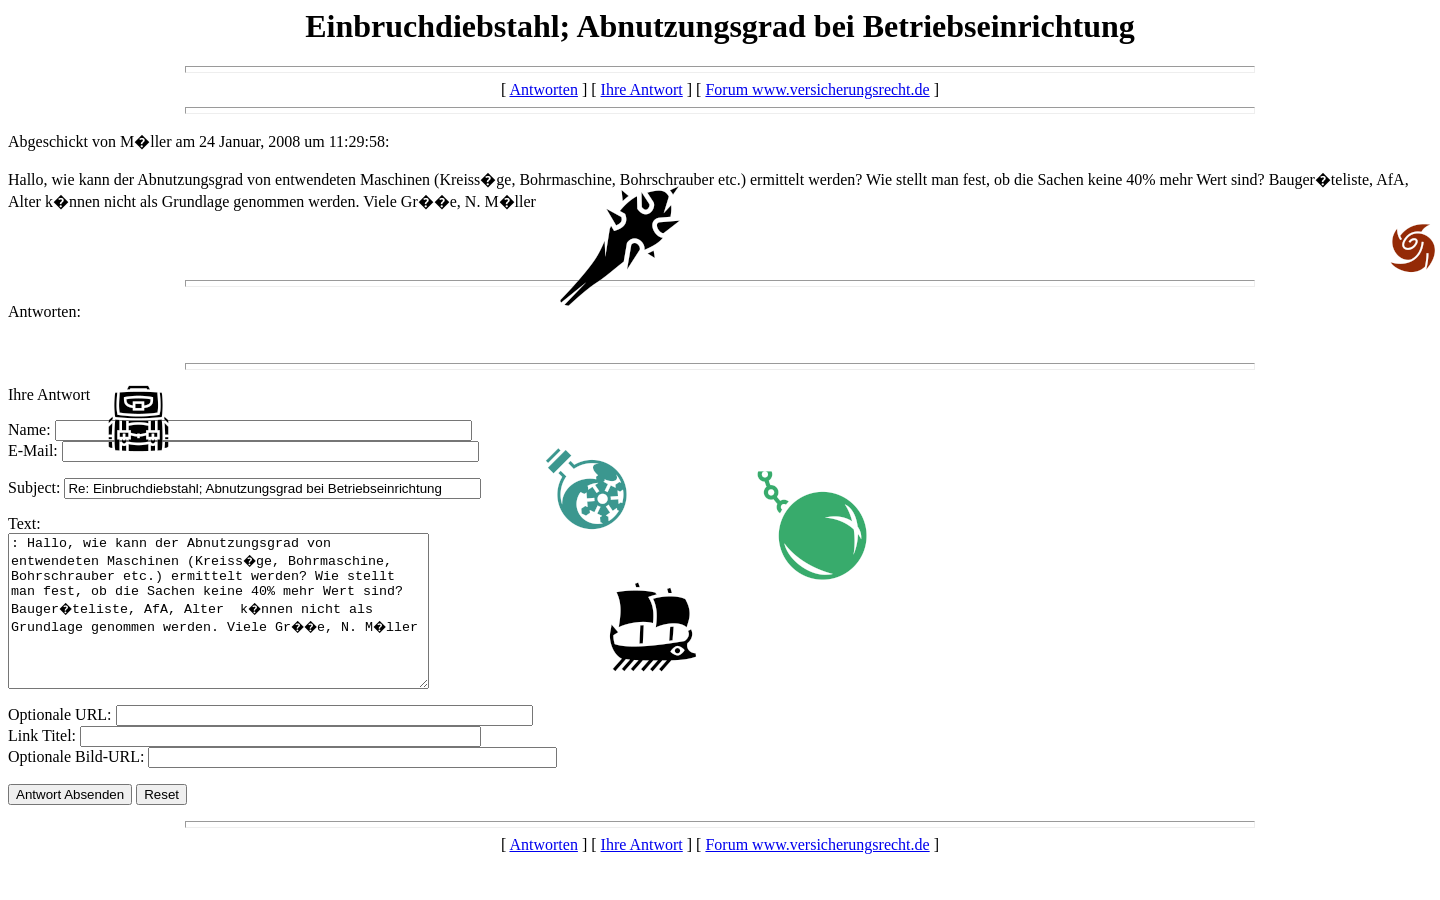 The image size is (1440, 900). What do you see at coordinates (812, 525) in the screenshot?
I see `demolish or destroy an item` at bounding box center [812, 525].